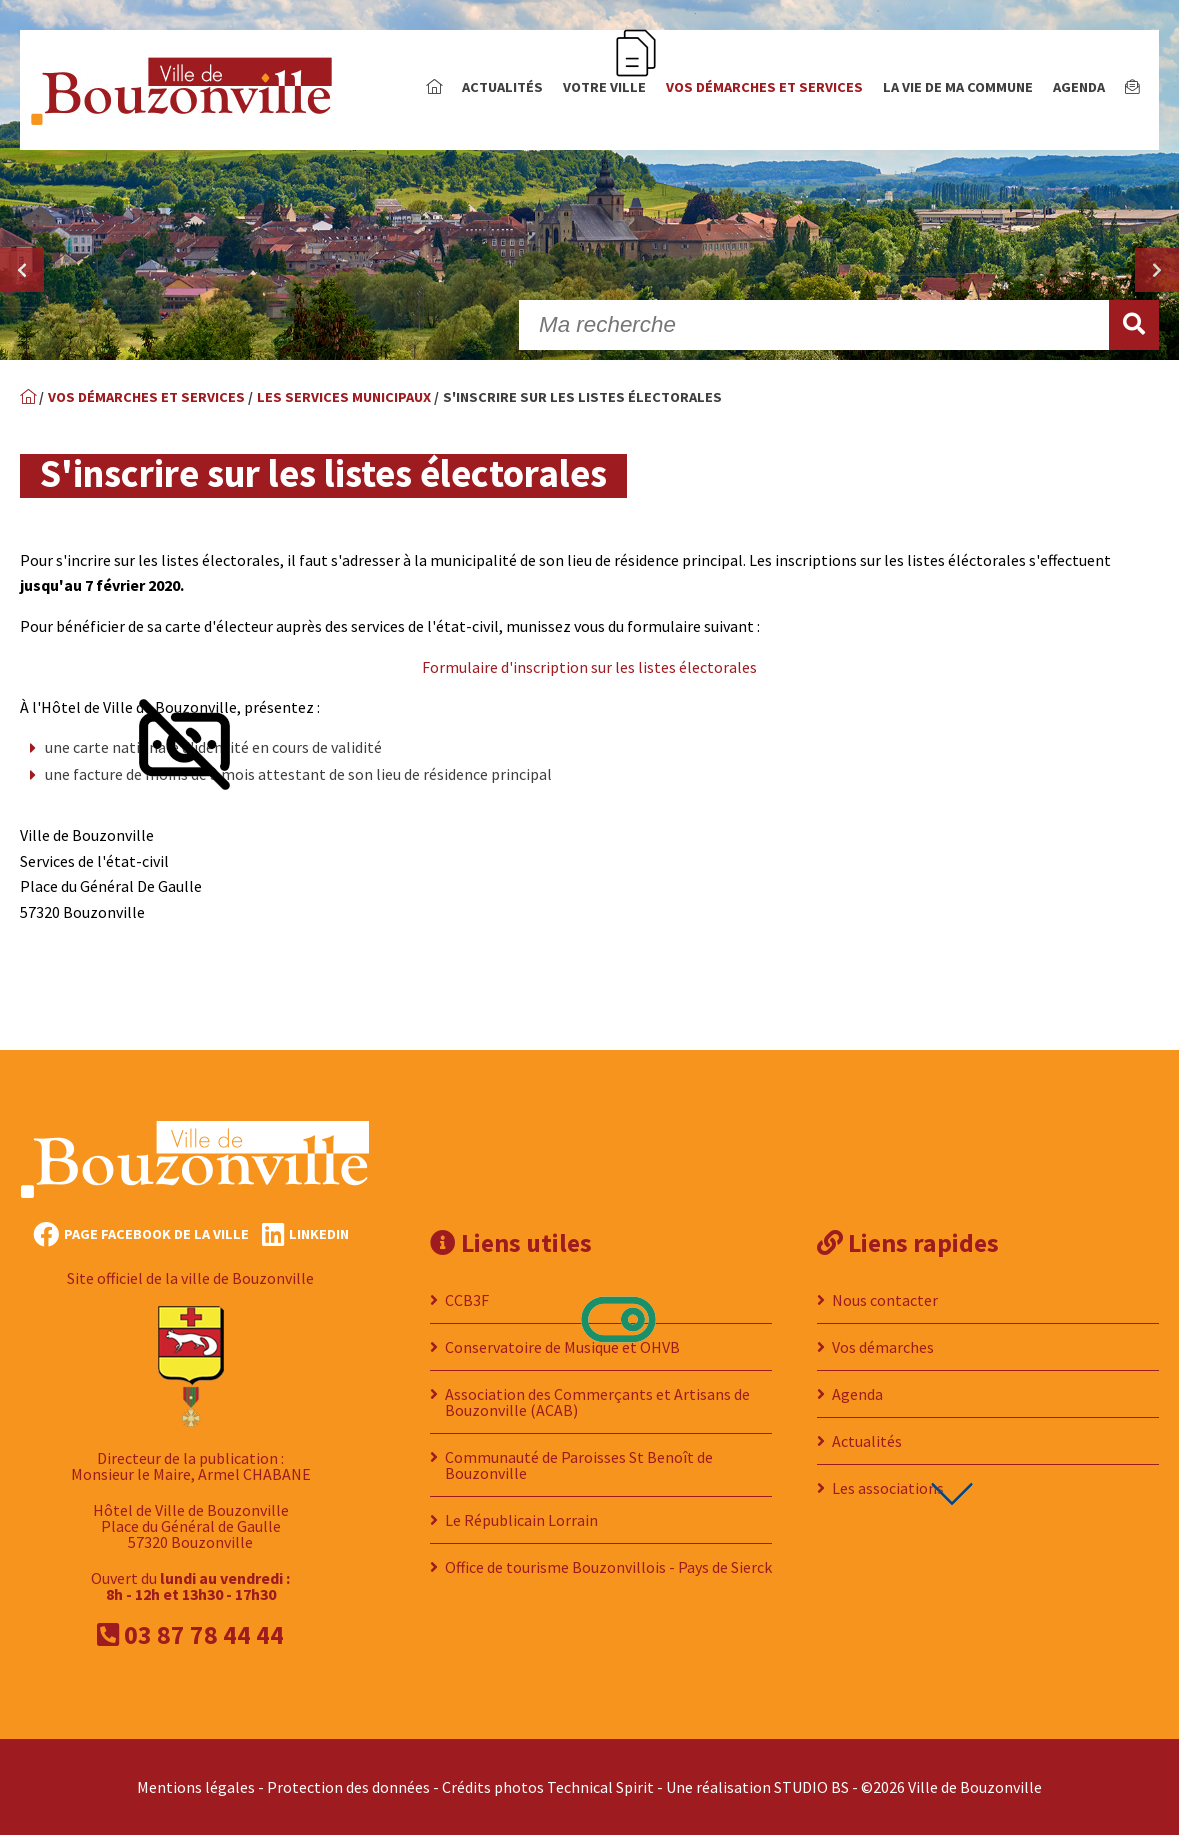 The width and height of the screenshot is (1179, 1835). Describe the element at coordinates (952, 1492) in the screenshot. I see `expand a dropdown menu` at that location.